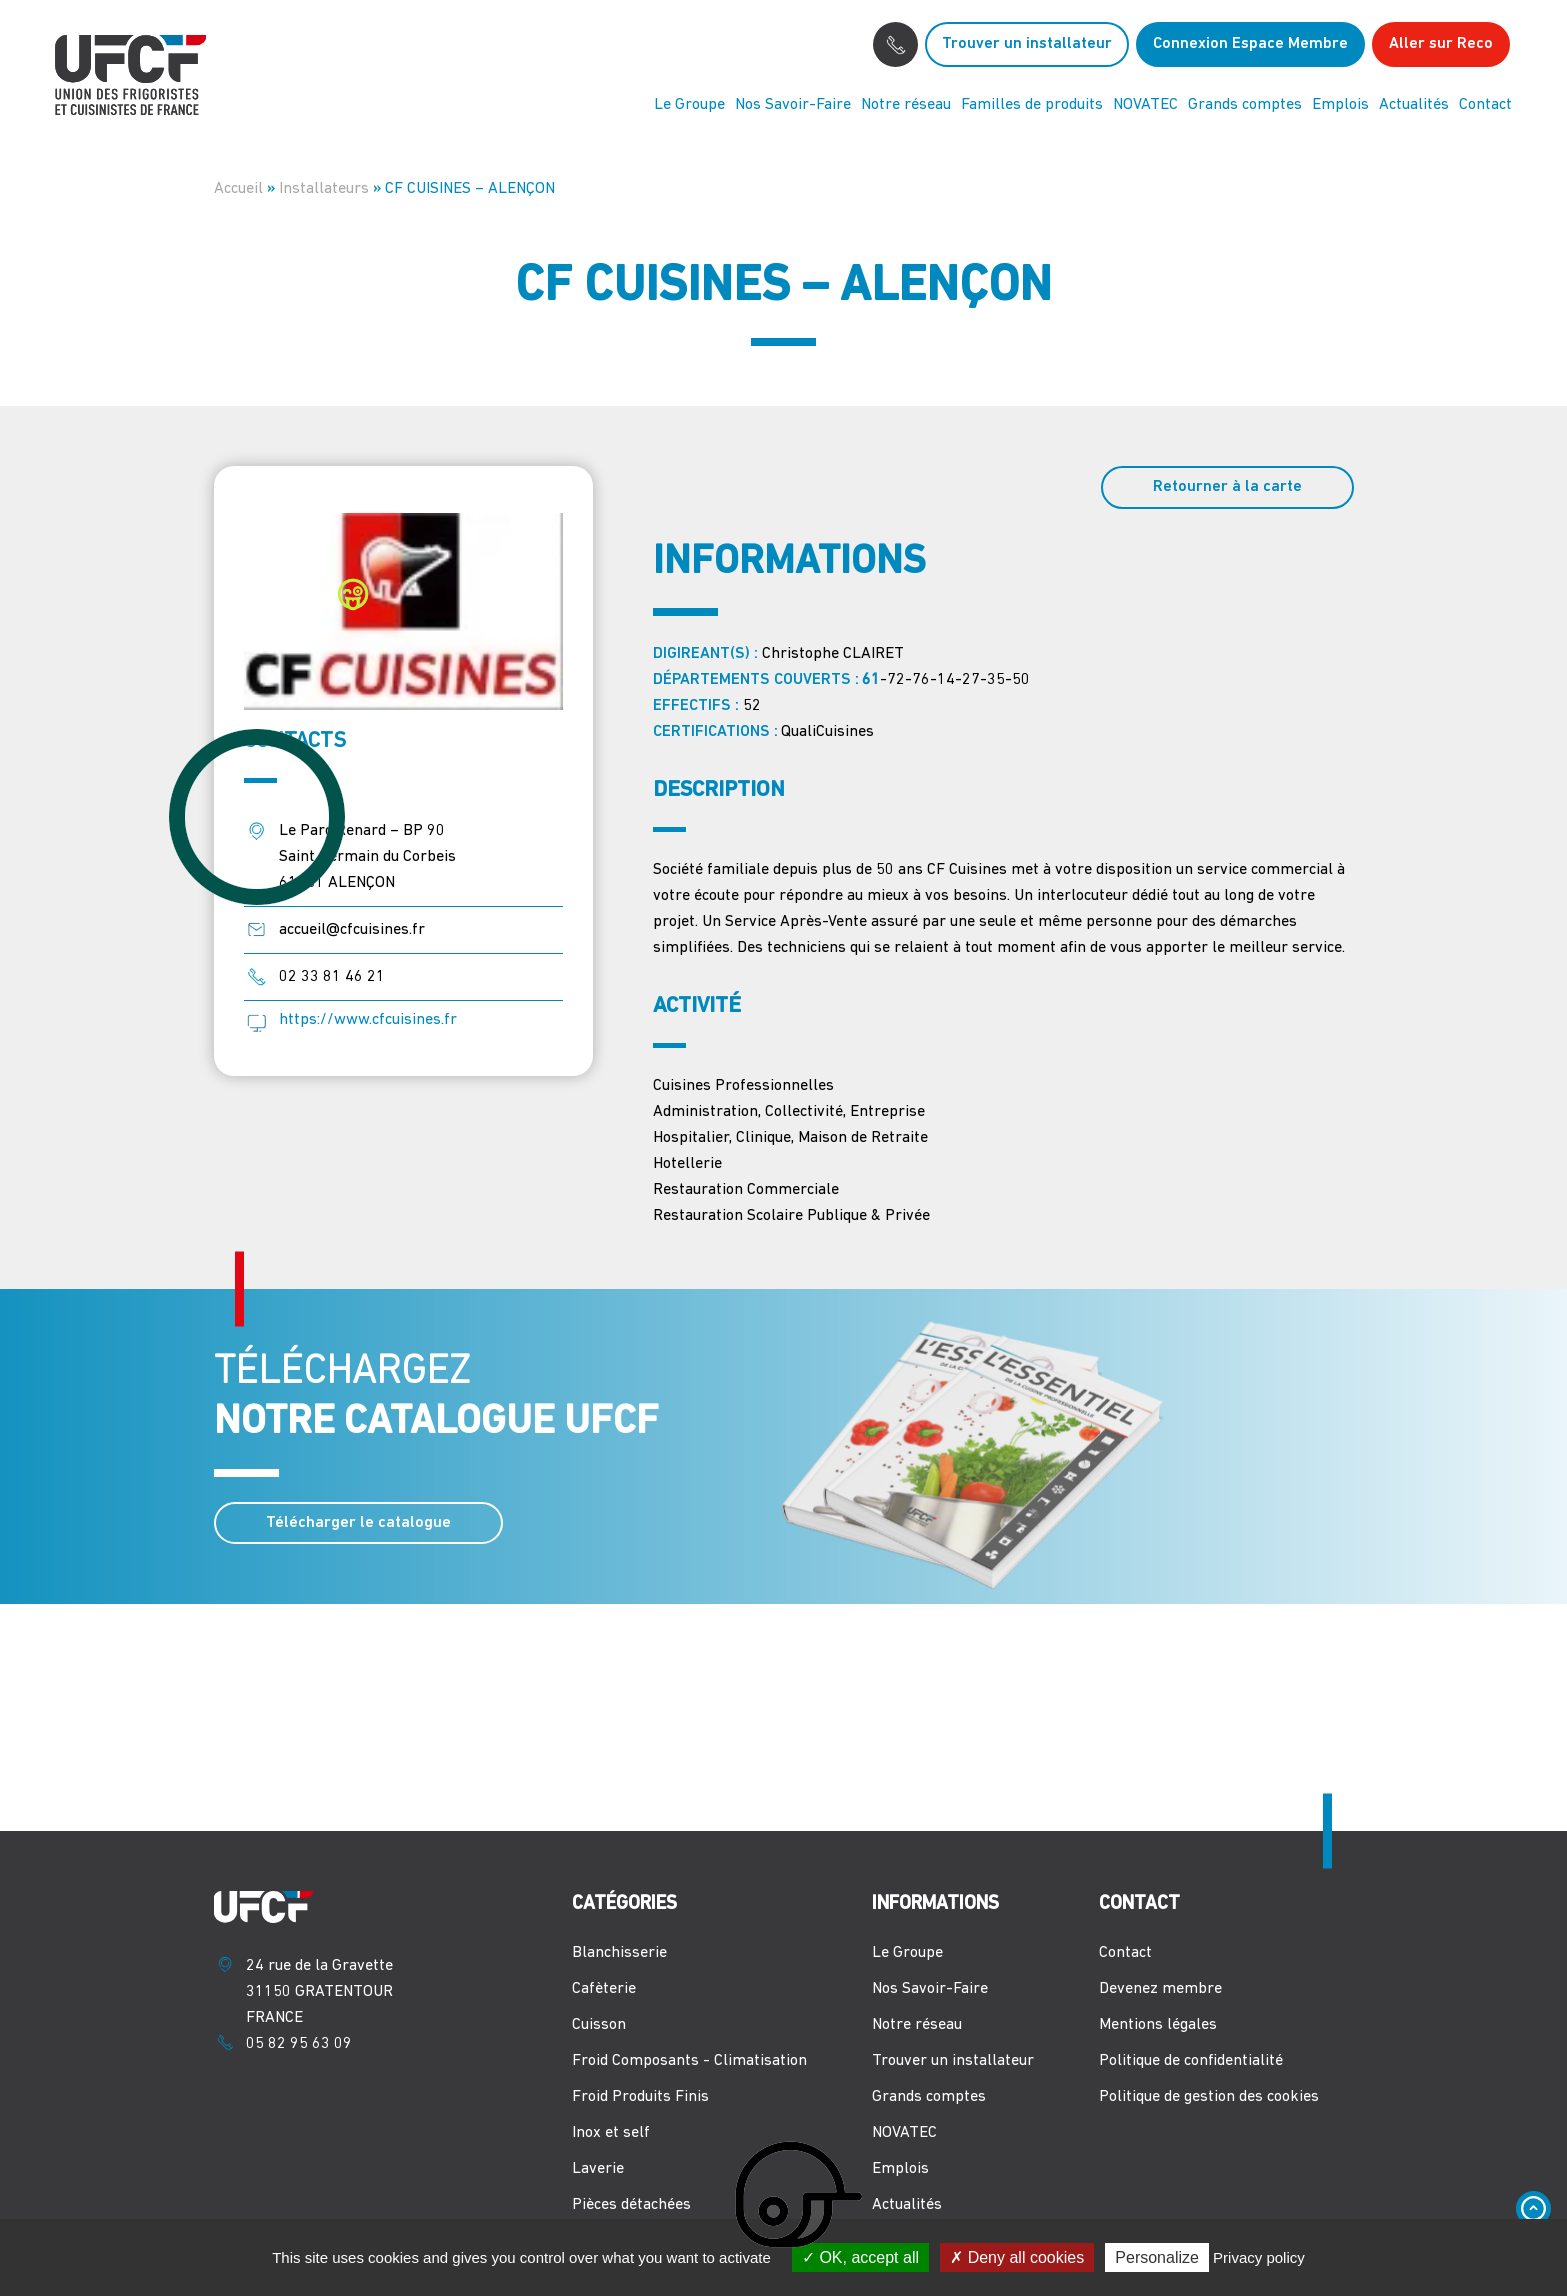 Image resolution: width=1567 pixels, height=2296 pixels. Describe the element at coordinates (353, 594) in the screenshot. I see `react with a playful or silly emoji` at that location.